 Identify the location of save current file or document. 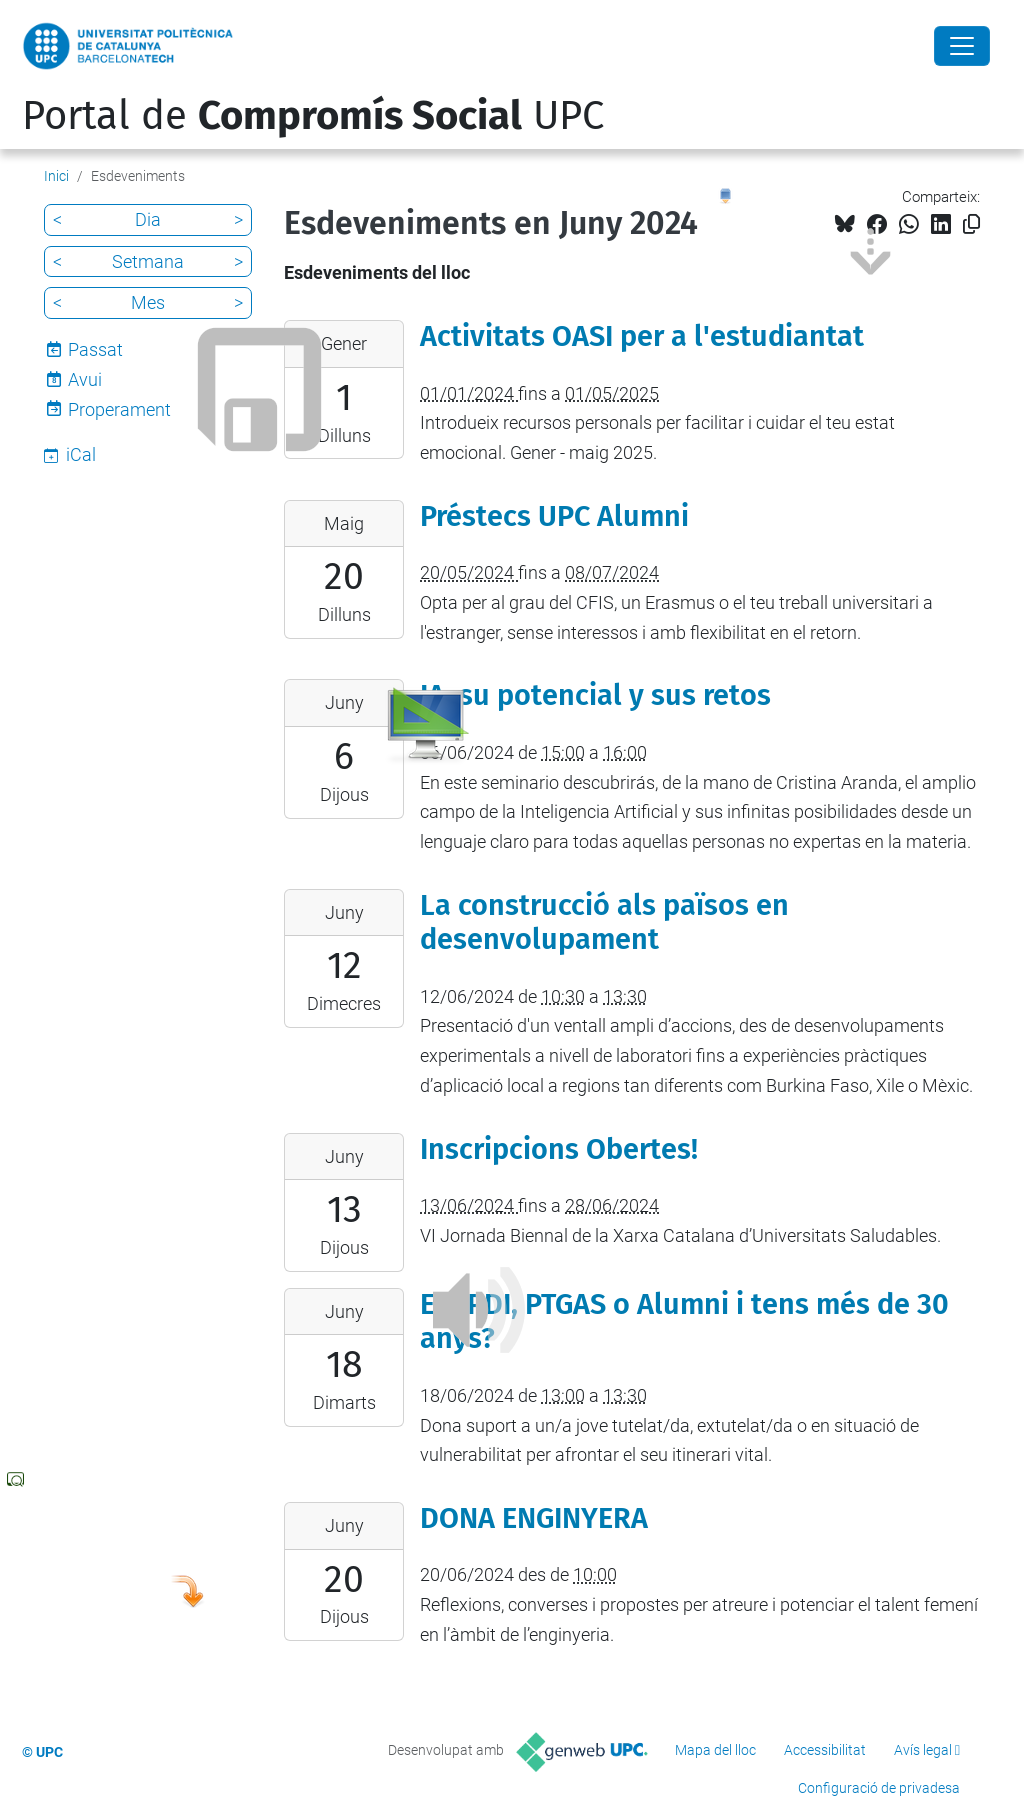
(259, 389).